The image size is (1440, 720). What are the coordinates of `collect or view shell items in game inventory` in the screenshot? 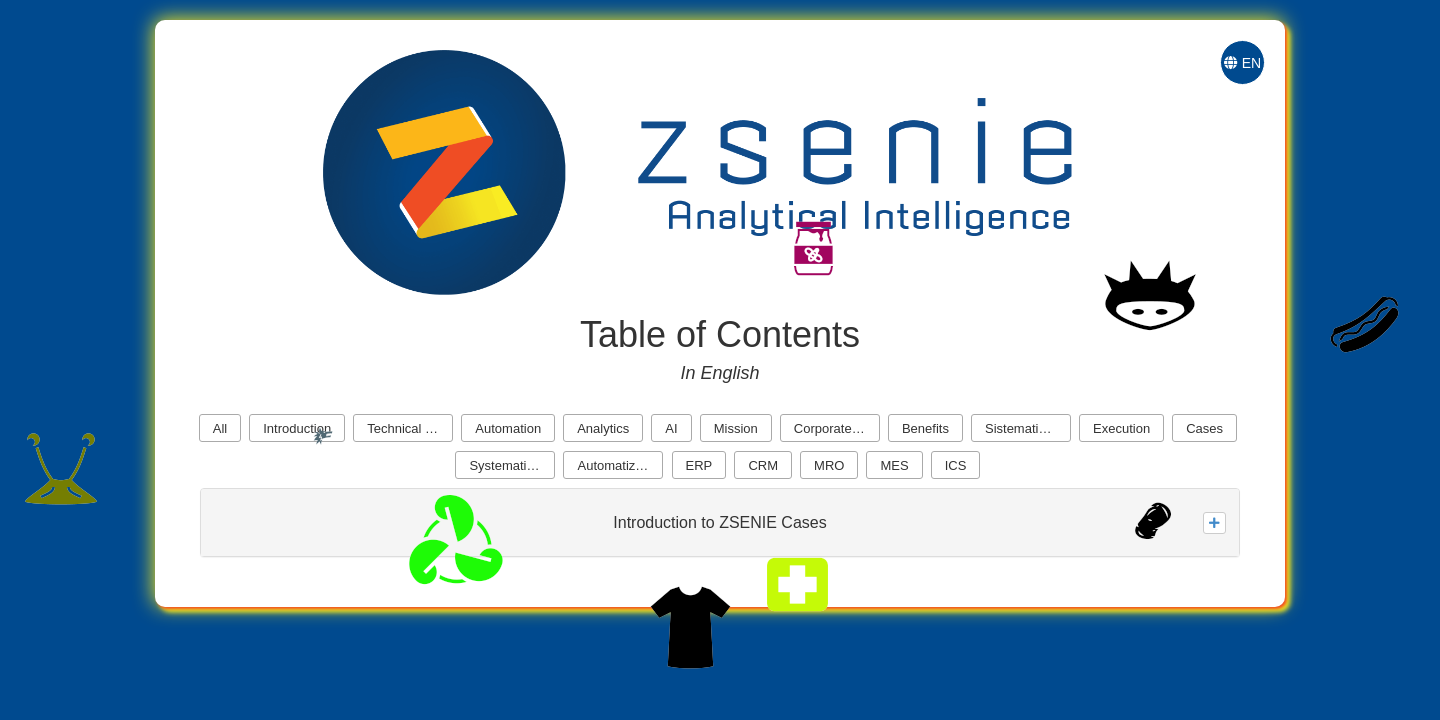 It's located at (455, 541).